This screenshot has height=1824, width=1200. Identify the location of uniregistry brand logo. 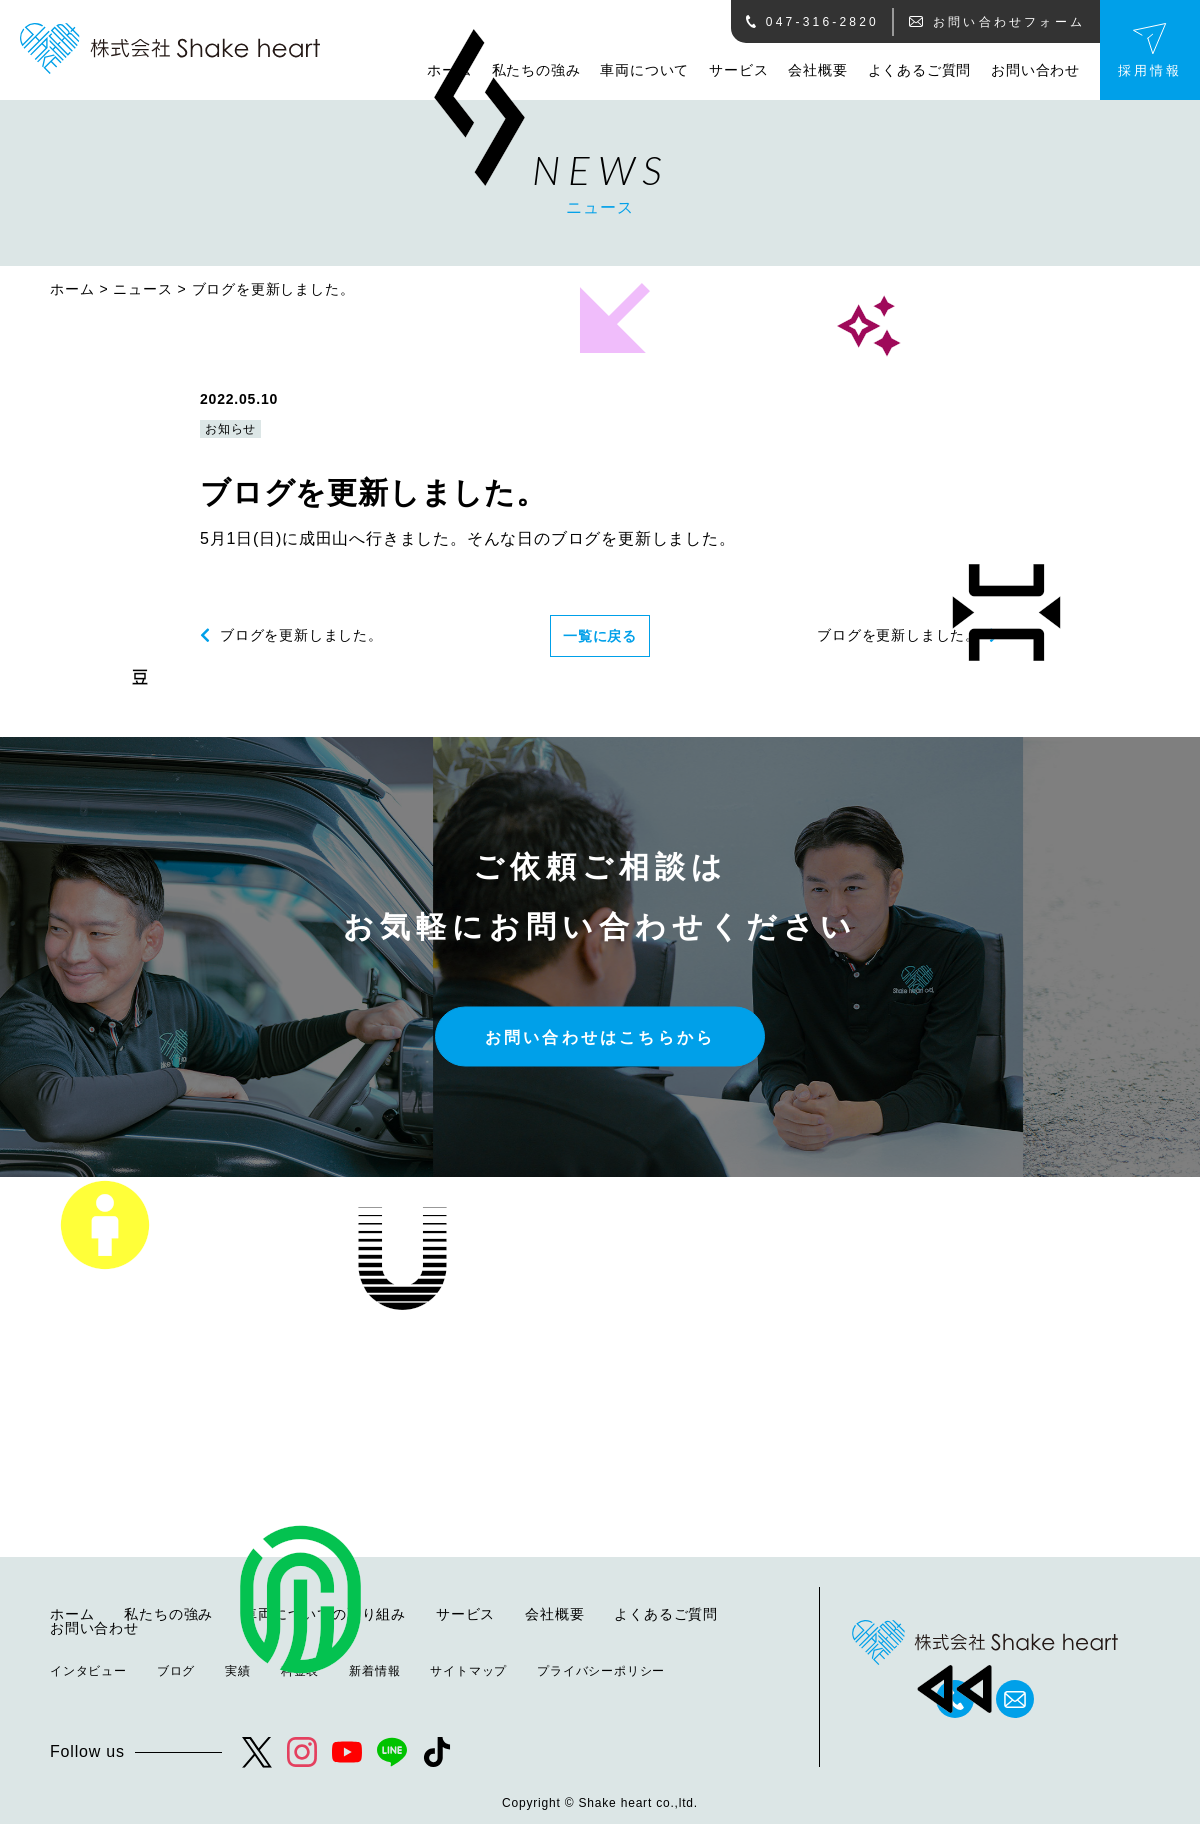
(402, 1258).